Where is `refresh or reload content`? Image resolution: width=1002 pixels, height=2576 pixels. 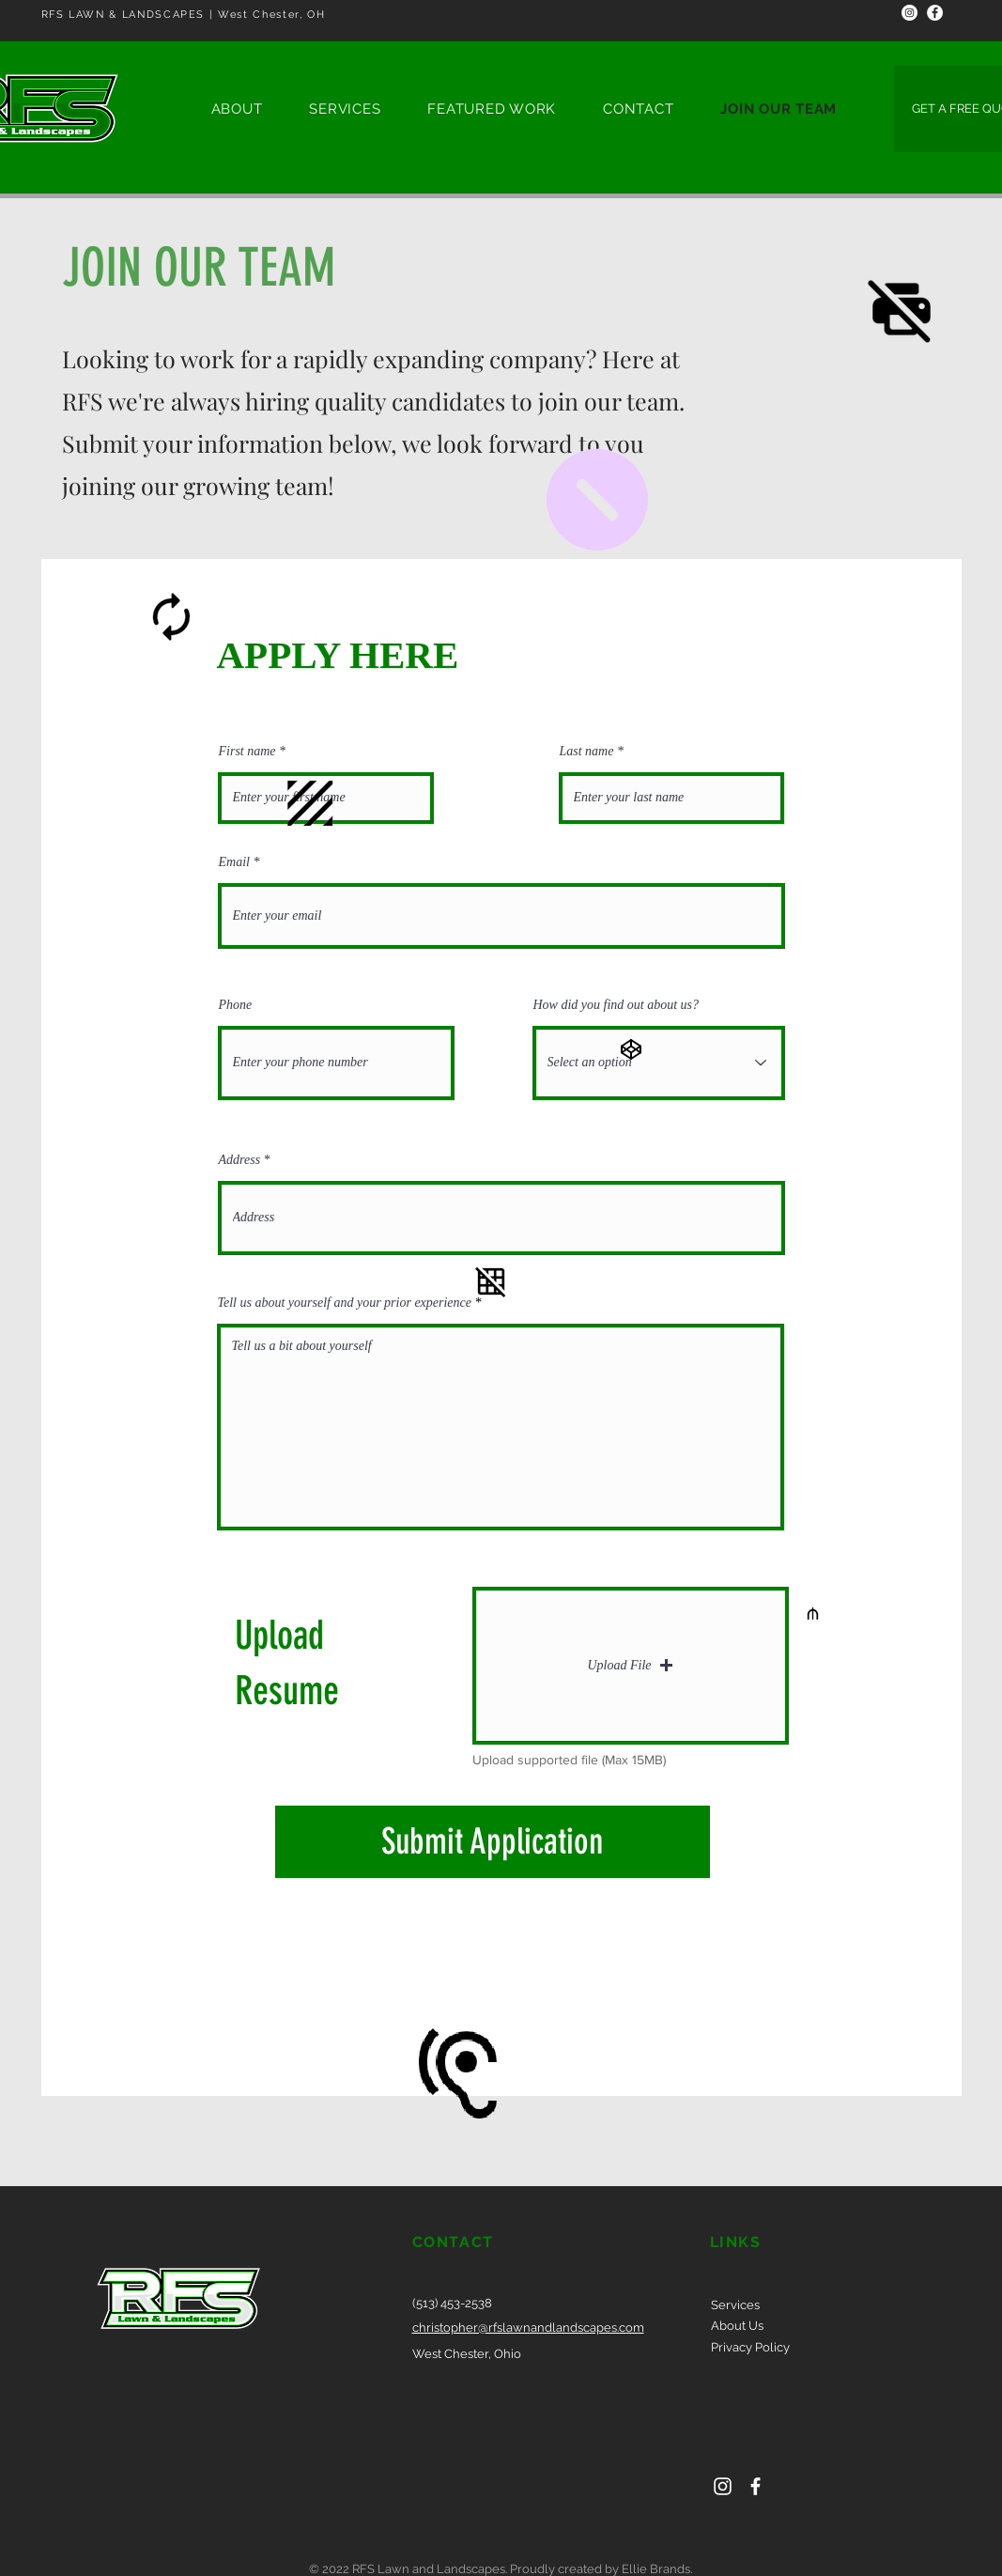 refresh or reload content is located at coordinates (171, 616).